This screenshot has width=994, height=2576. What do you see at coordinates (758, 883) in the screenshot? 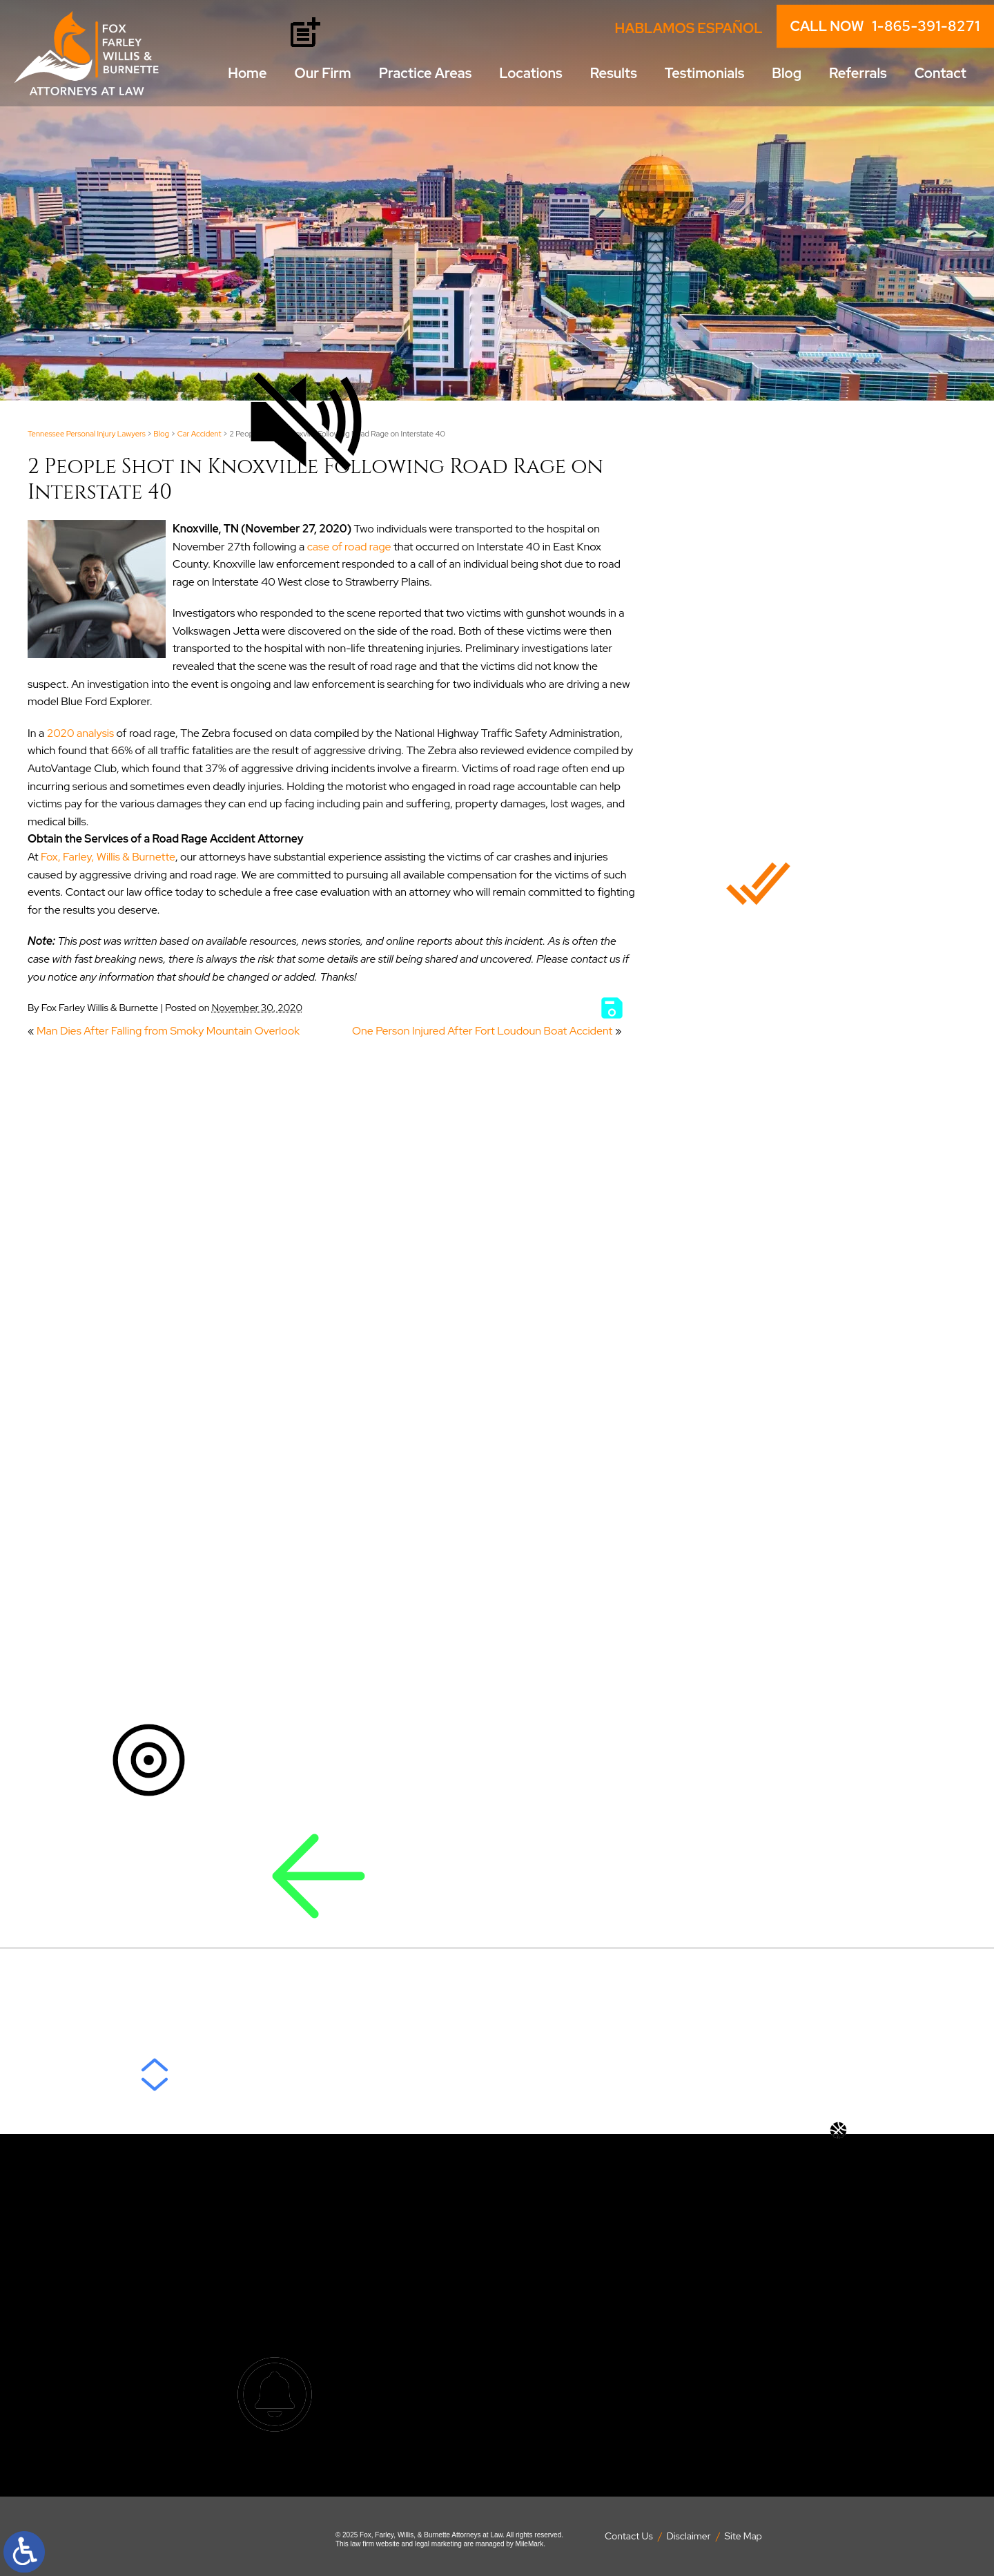
I see `indicates message has been read or delivered` at bounding box center [758, 883].